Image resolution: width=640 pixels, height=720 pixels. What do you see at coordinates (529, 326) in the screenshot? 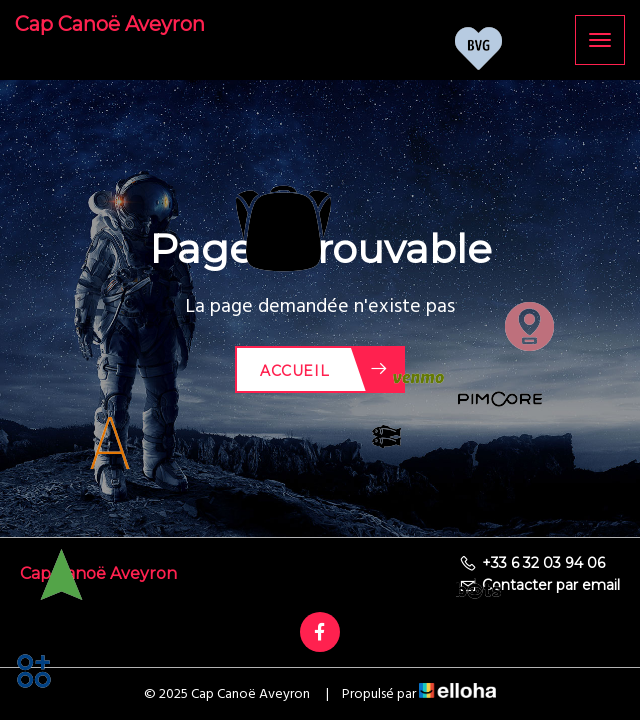
I see `maplibre mapping library logo` at bounding box center [529, 326].